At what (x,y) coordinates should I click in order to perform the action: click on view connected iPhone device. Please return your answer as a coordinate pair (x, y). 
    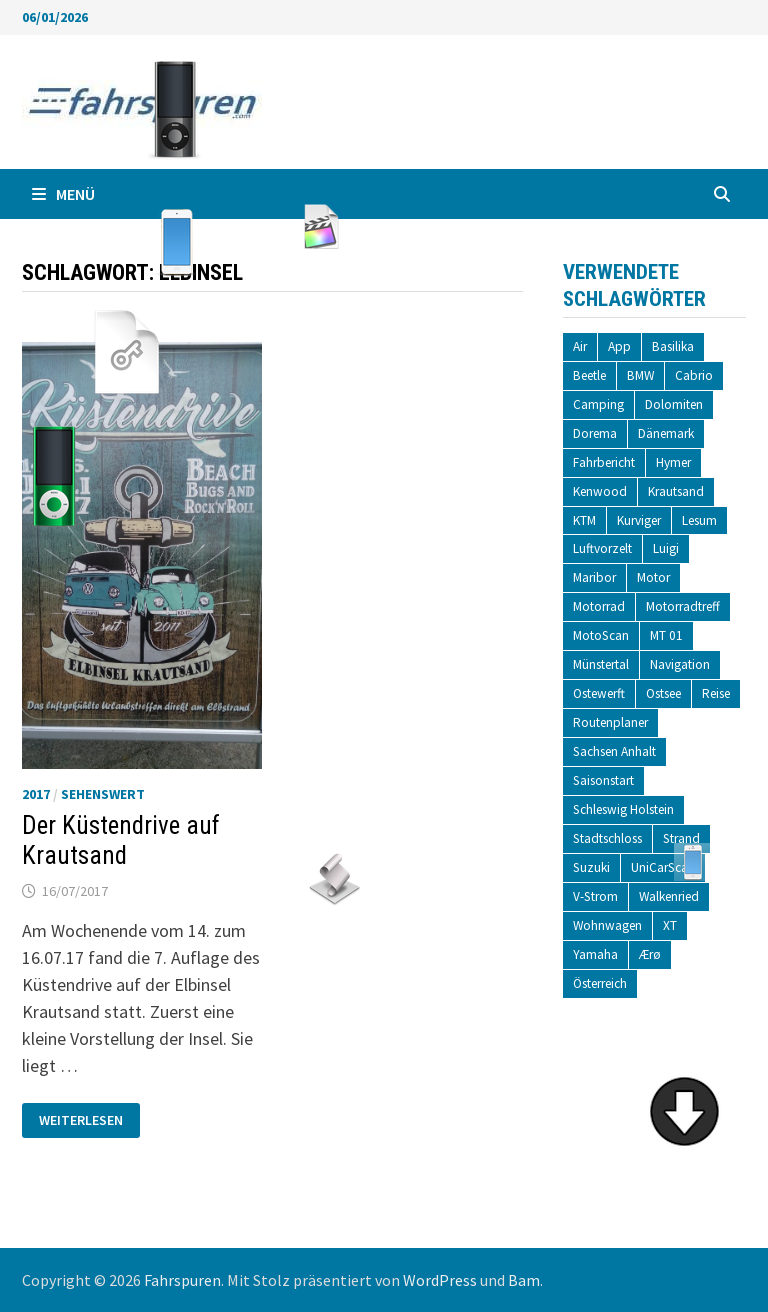
    Looking at the image, I should click on (693, 862).